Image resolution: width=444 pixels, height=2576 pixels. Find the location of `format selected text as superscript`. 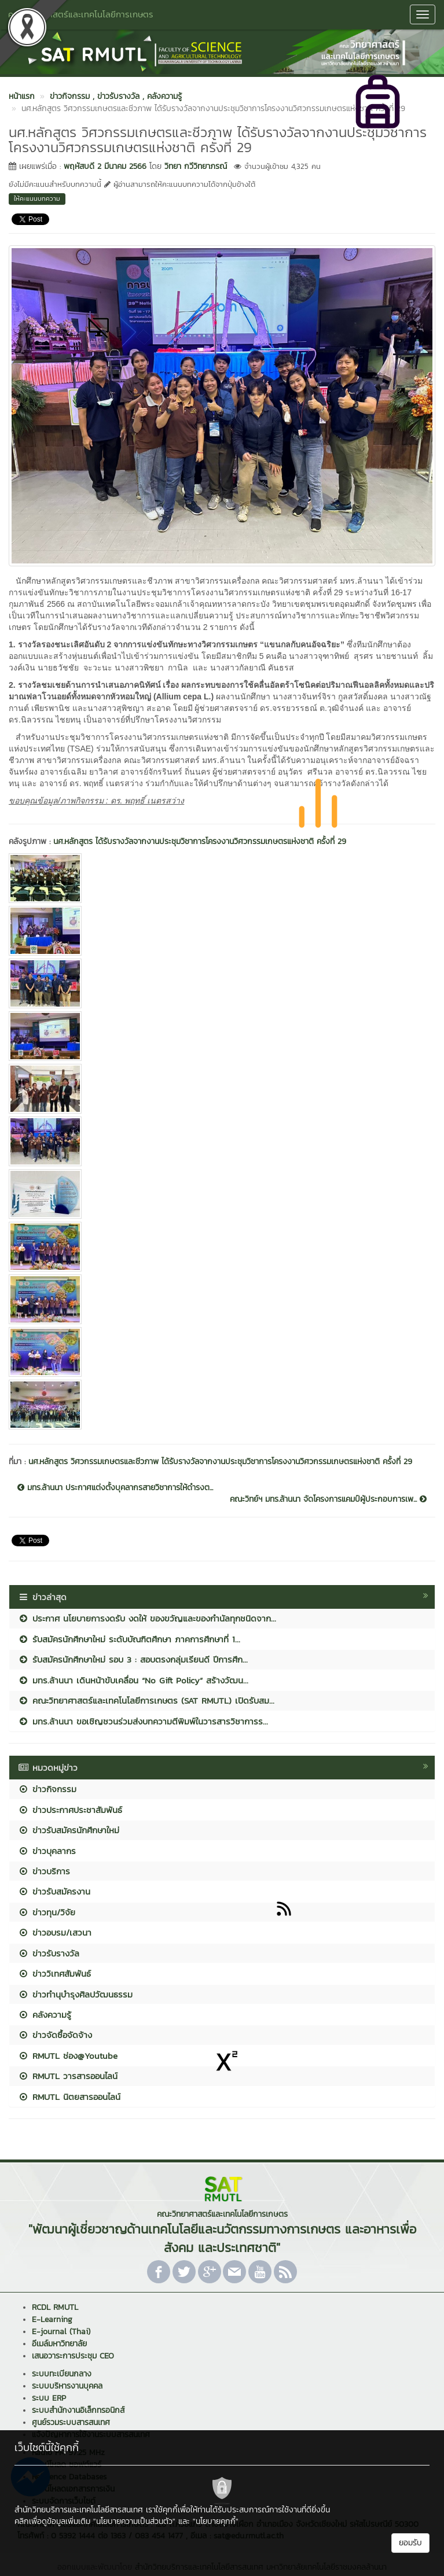

format selected text as superscript is located at coordinates (223, 2061).